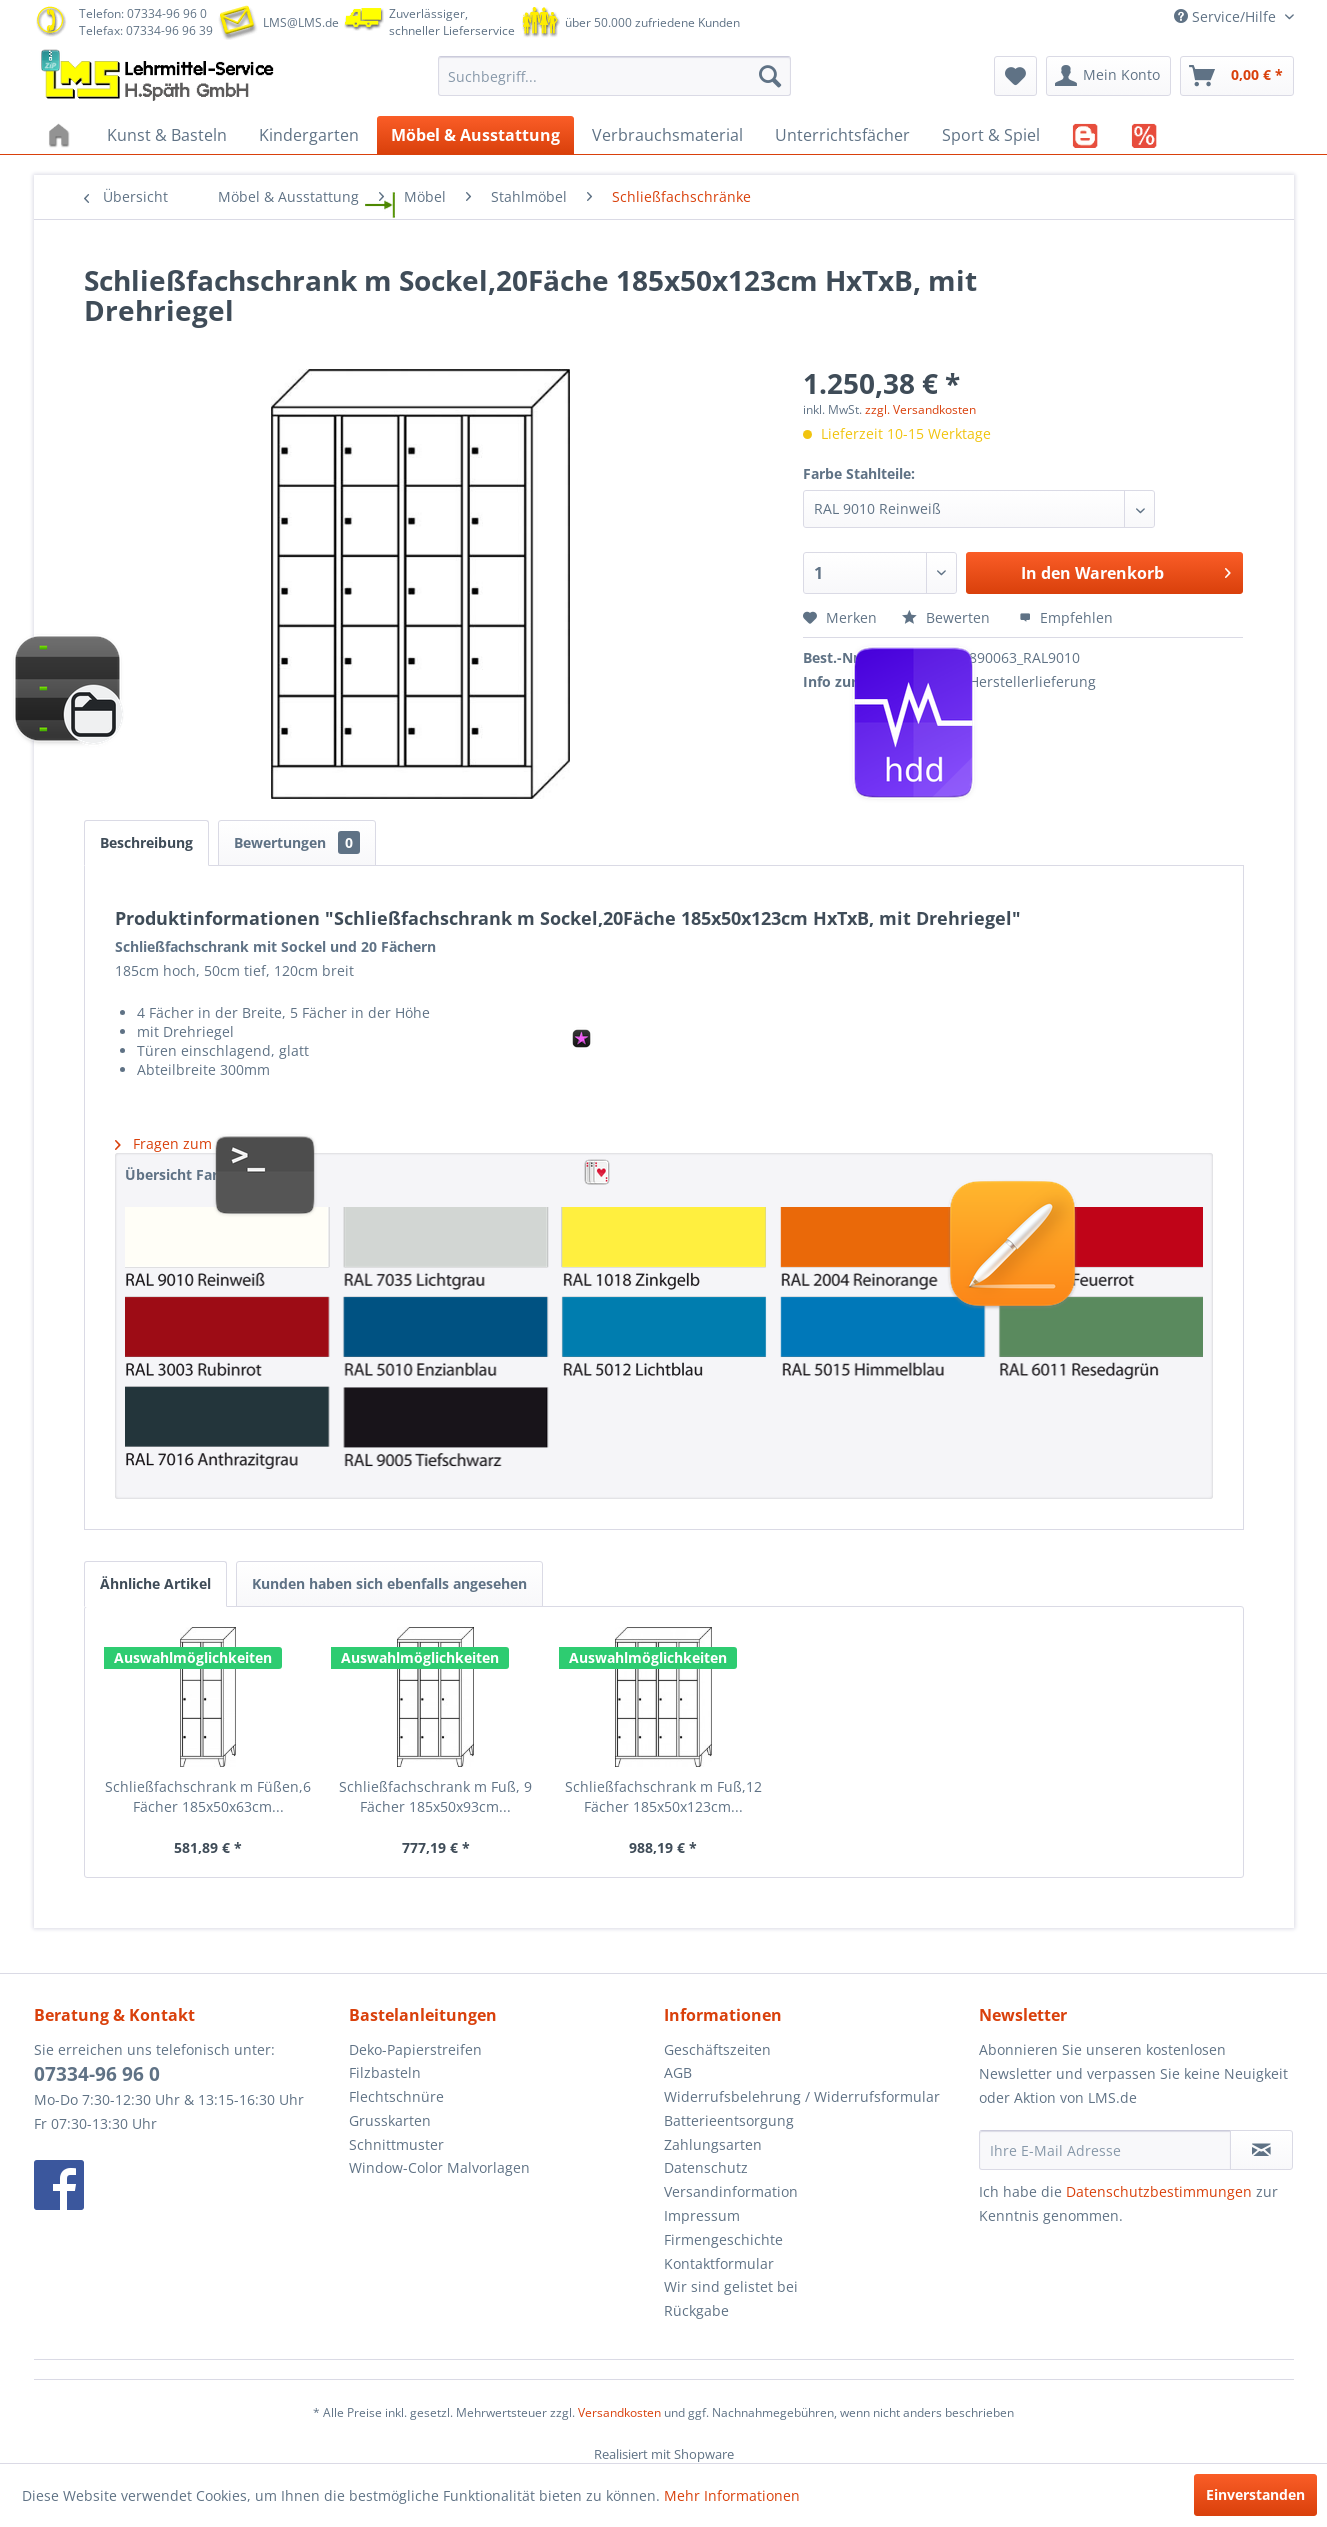  What do you see at coordinates (67, 688) in the screenshot?
I see `configure ftp server settings` at bounding box center [67, 688].